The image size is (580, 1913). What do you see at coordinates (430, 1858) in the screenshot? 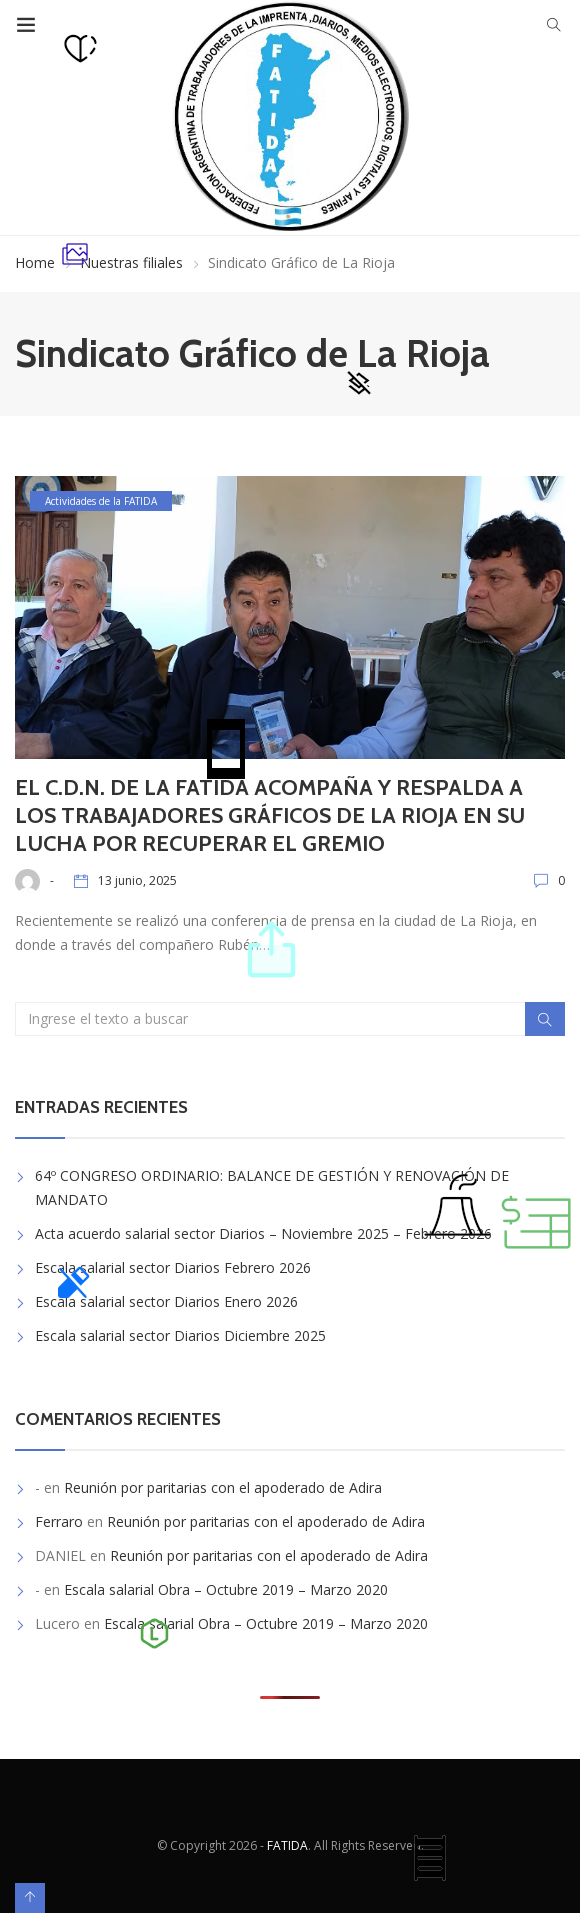
I see `access step-by-step instructions or tutorials` at bounding box center [430, 1858].